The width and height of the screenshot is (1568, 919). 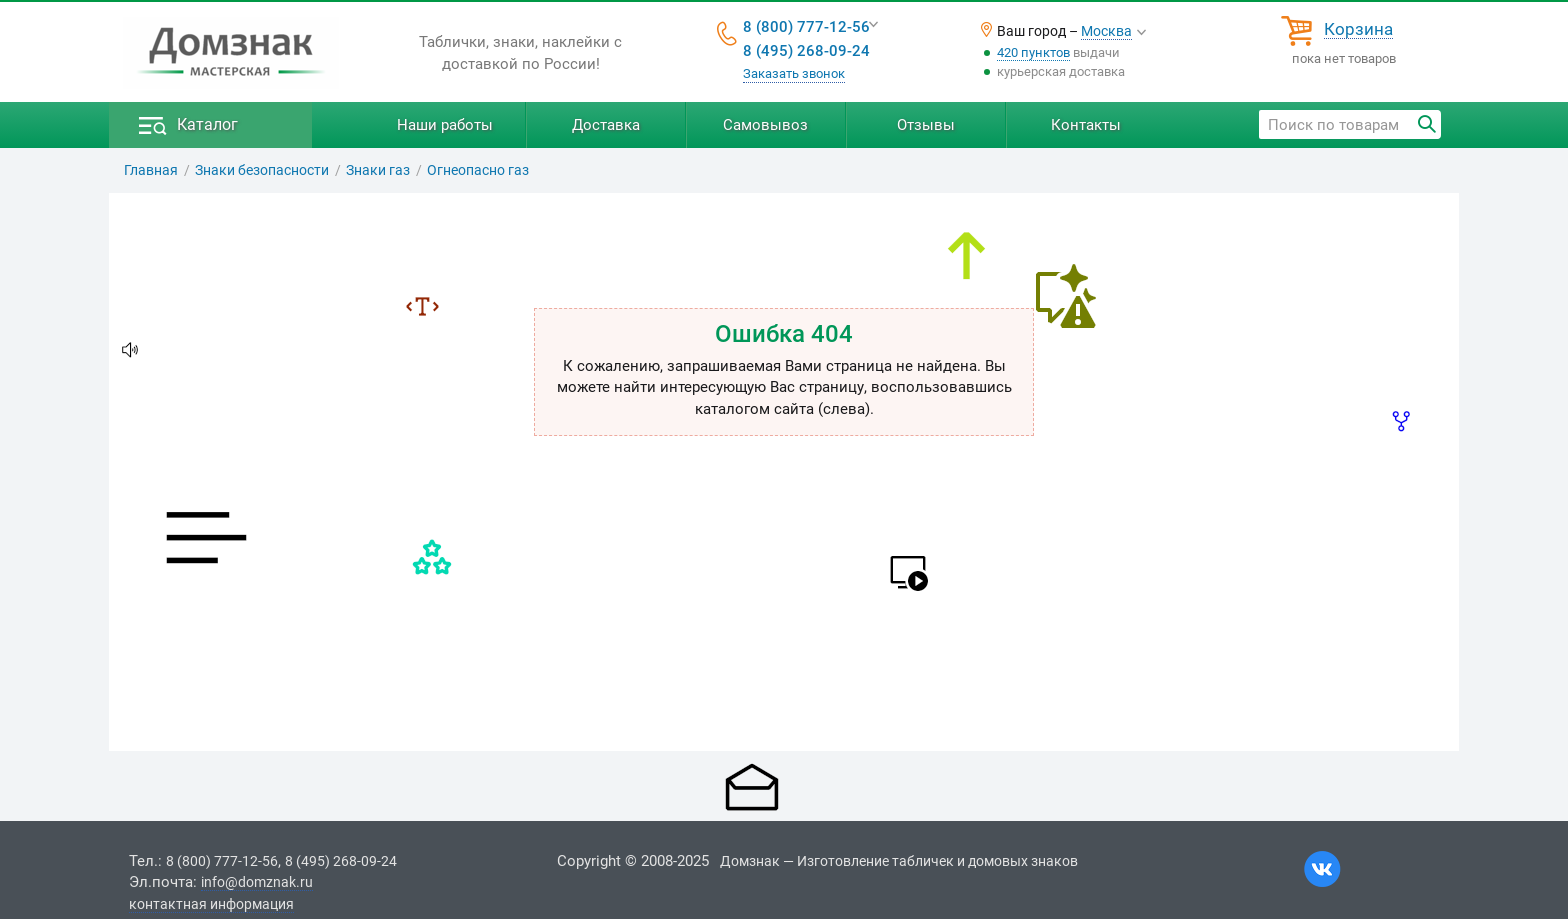 What do you see at coordinates (130, 350) in the screenshot?
I see `unmute audio or restore sound` at bounding box center [130, 350].